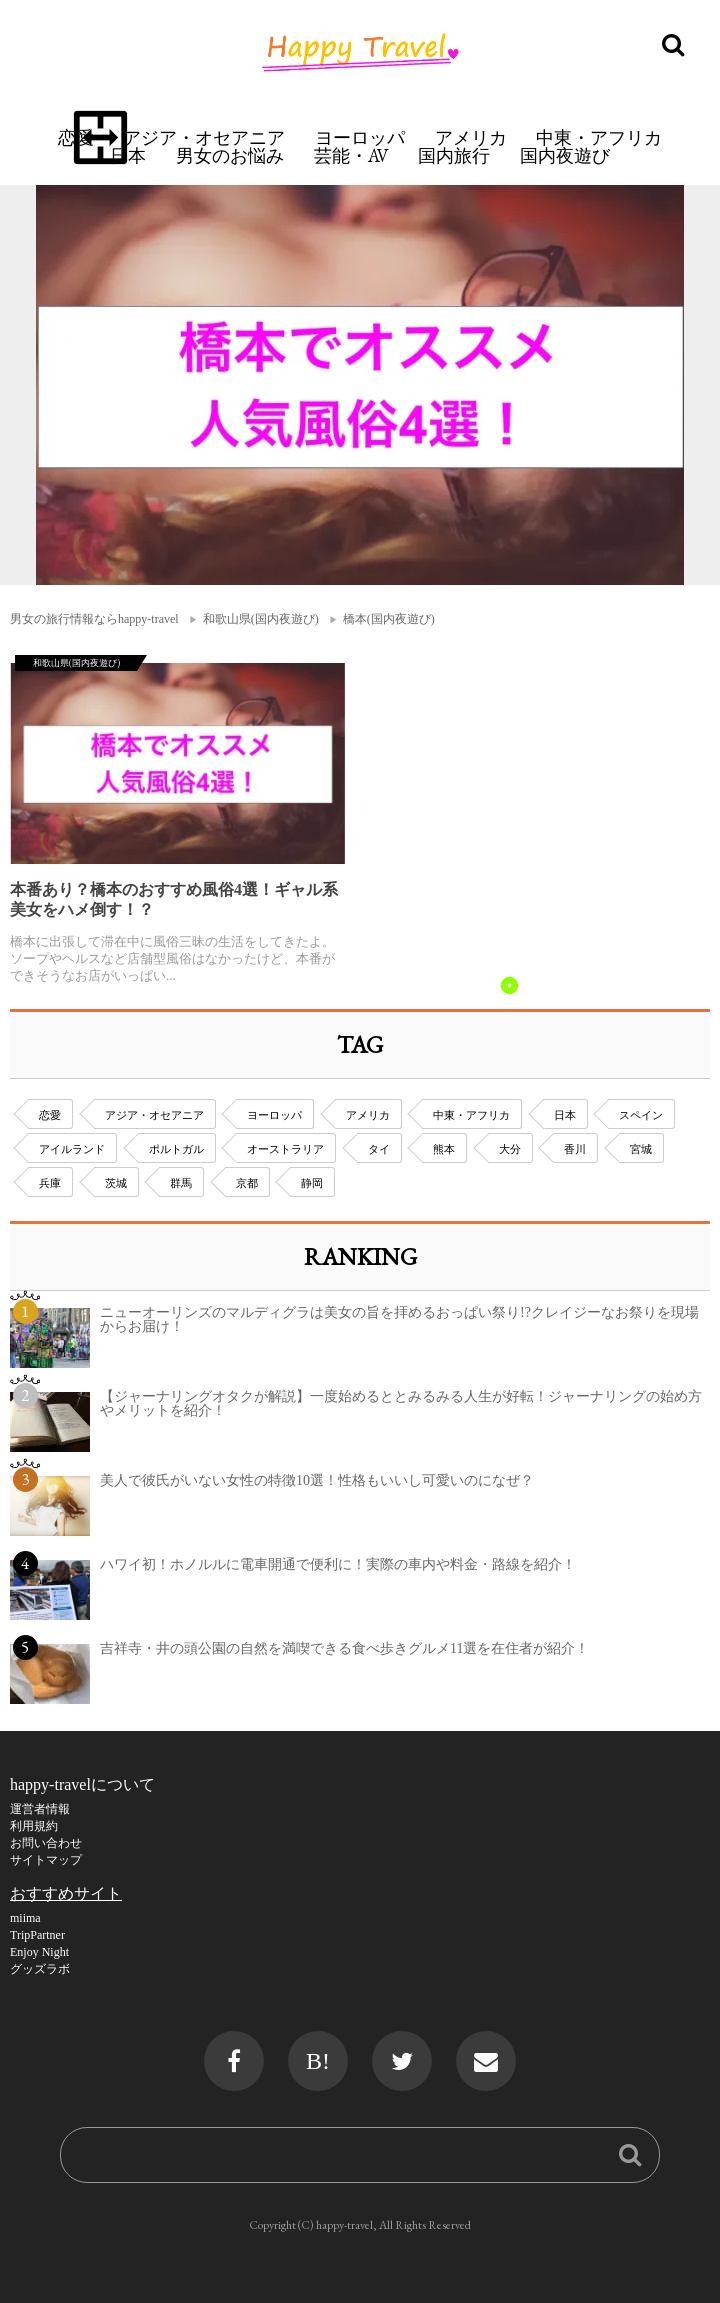  What do you see at coordinates (100, 137) in the screenshot?
I see `split table cells horizontally` at bounding box center [100, 137].